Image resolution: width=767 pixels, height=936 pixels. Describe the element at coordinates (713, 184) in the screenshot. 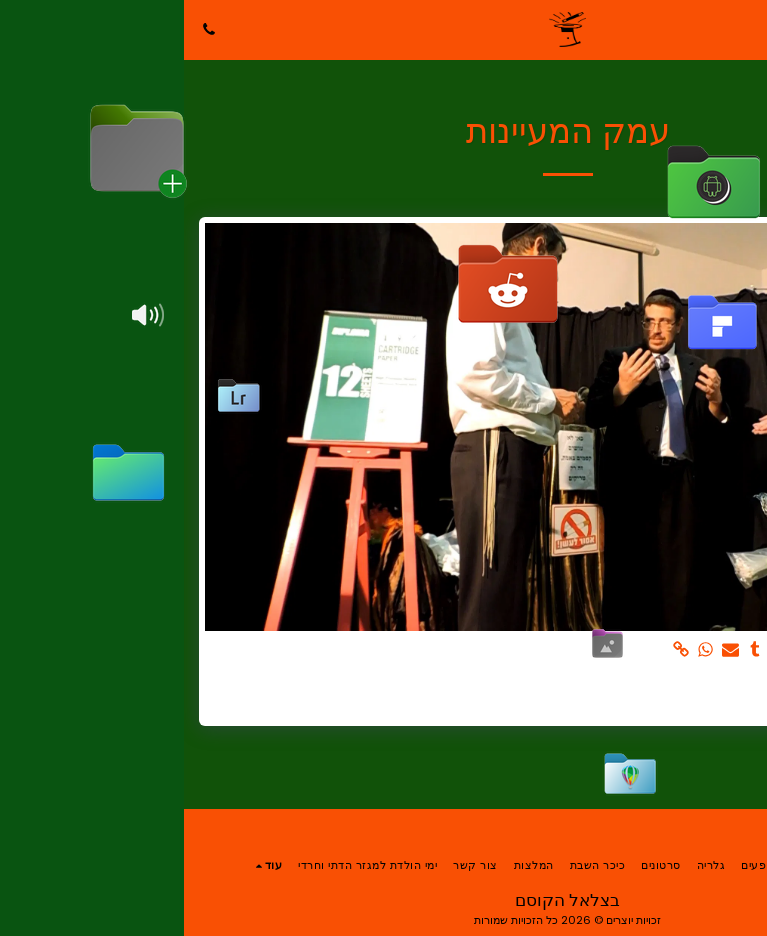

I see `open android oreo system files folder` at that location.